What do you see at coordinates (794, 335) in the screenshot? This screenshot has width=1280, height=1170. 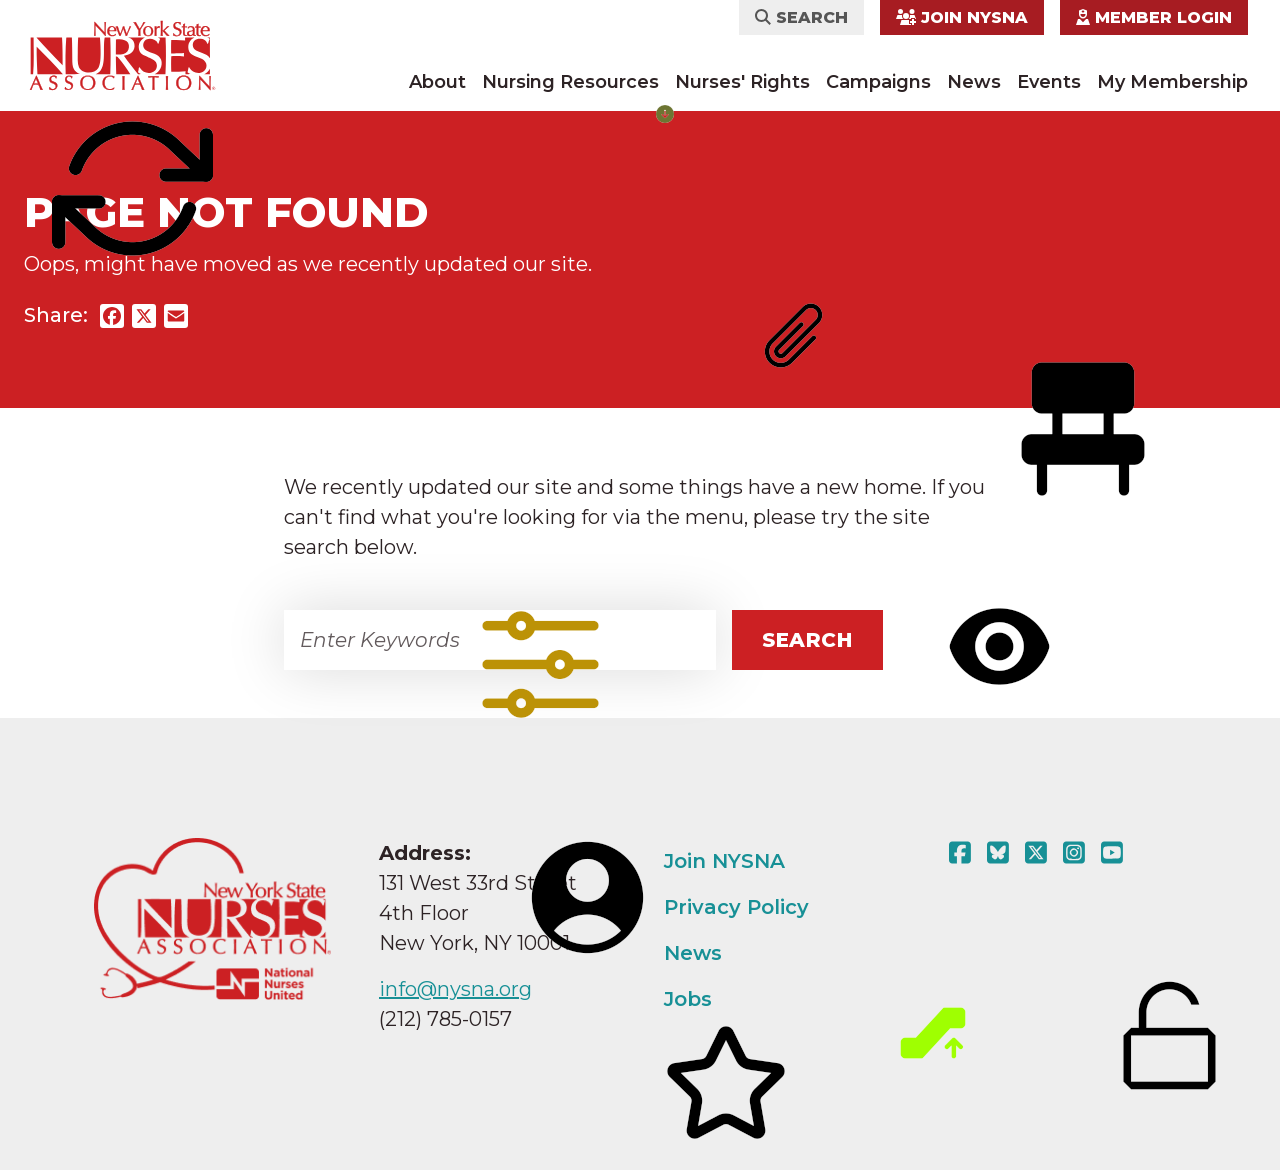 I see `attach a file to your message` at bounding box center [794, 335].